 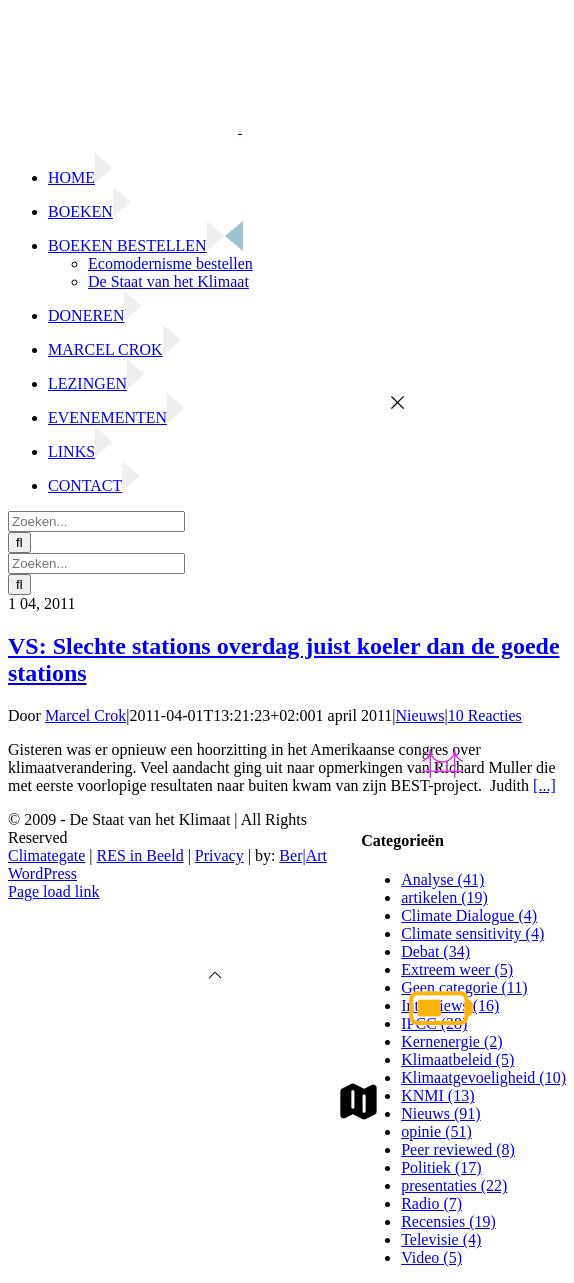 What do you see at coordinates (397, 402) in the screenshot?
I see `close or dismiss a dialog` at bounding box center [397, 402].